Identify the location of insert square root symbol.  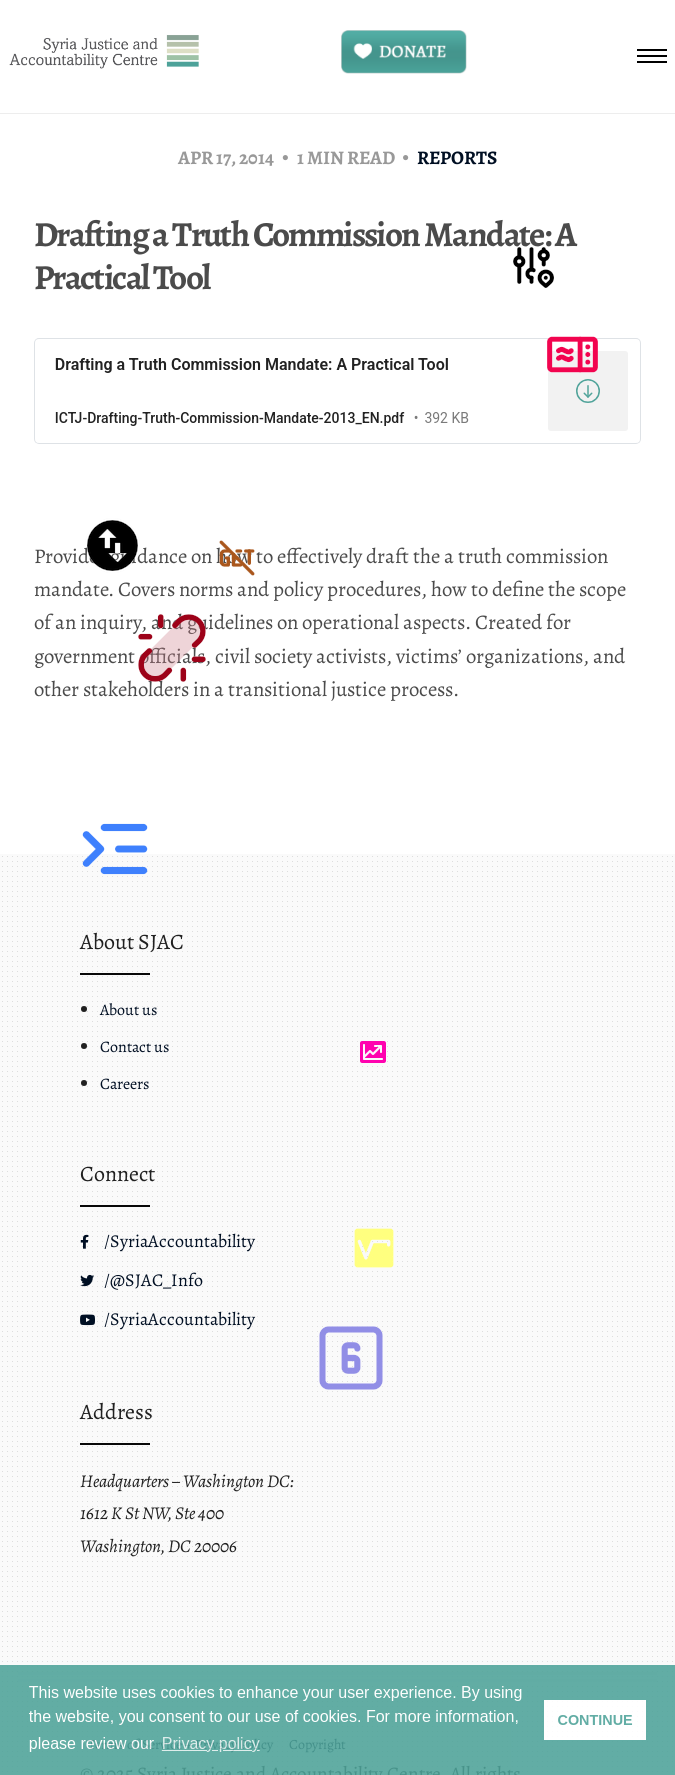
(374, 1248).